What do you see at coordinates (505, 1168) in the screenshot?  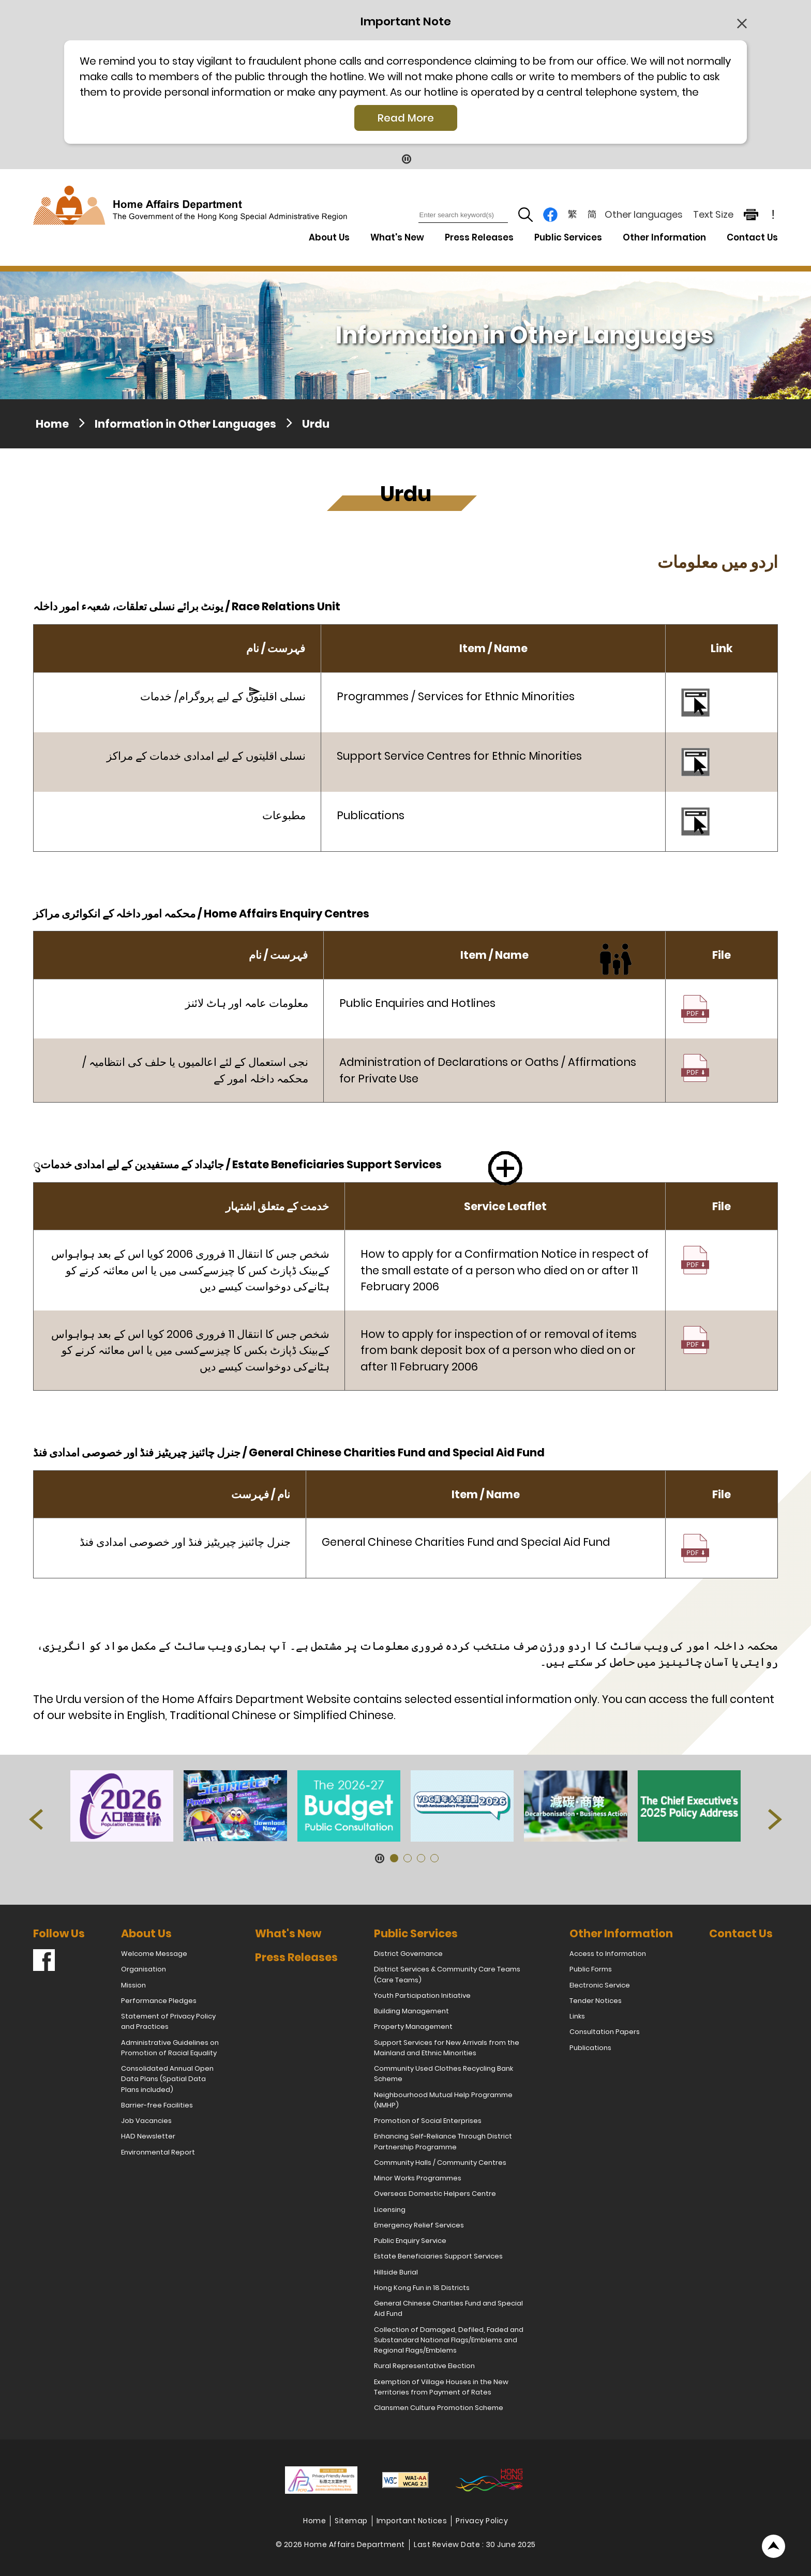 I see `add a new item` at bounding box center [505, 1168].